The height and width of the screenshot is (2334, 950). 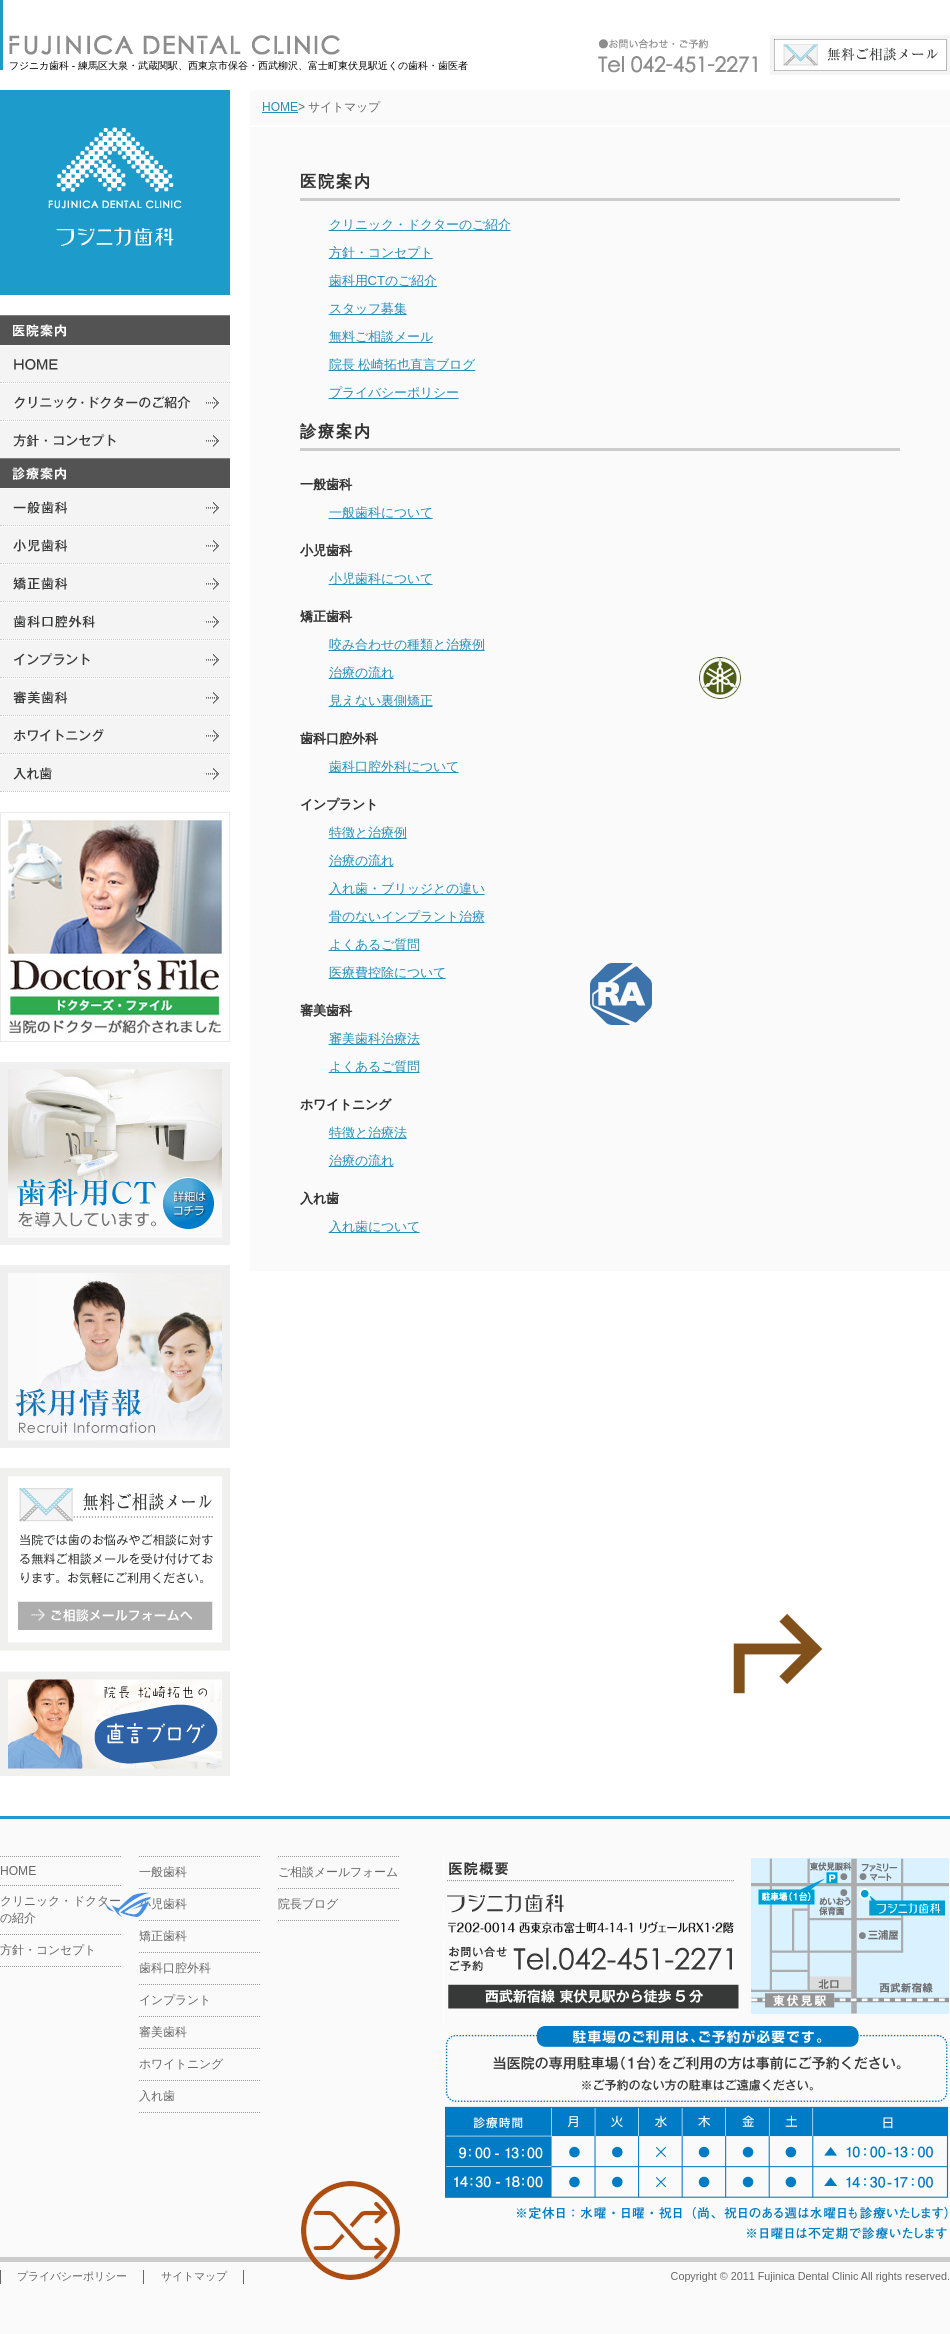 I want to click on forward or share content, so click(x=772, y=1654).